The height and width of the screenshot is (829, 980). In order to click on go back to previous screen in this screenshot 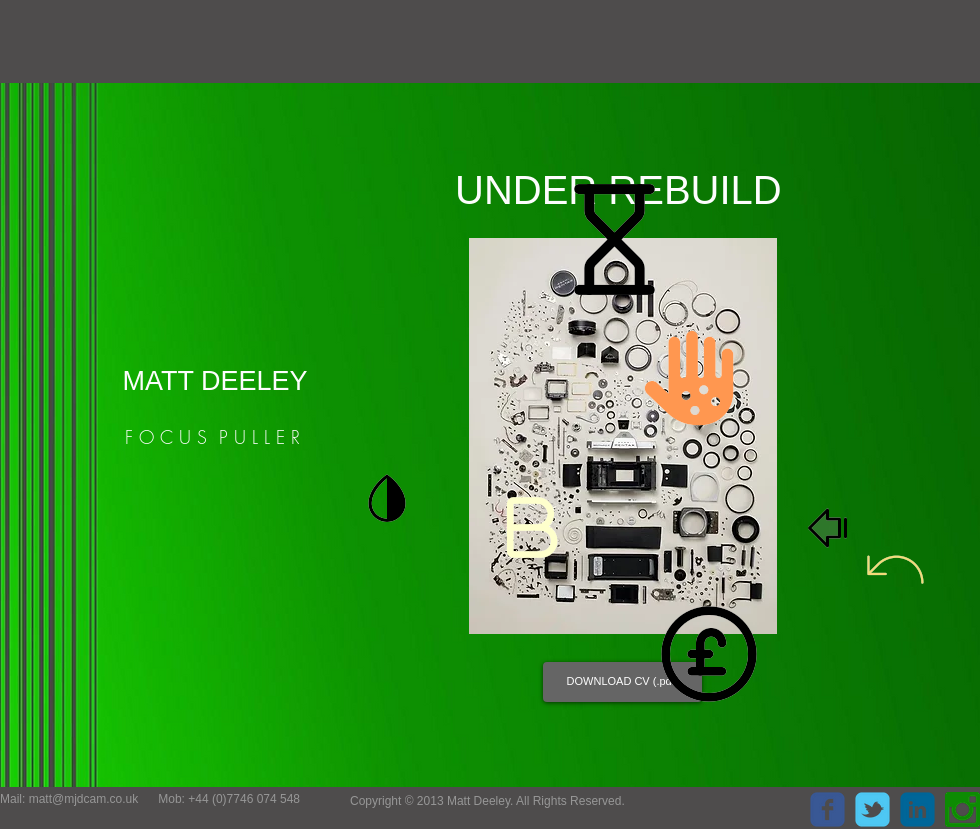, I will do `click(829, 528)`.